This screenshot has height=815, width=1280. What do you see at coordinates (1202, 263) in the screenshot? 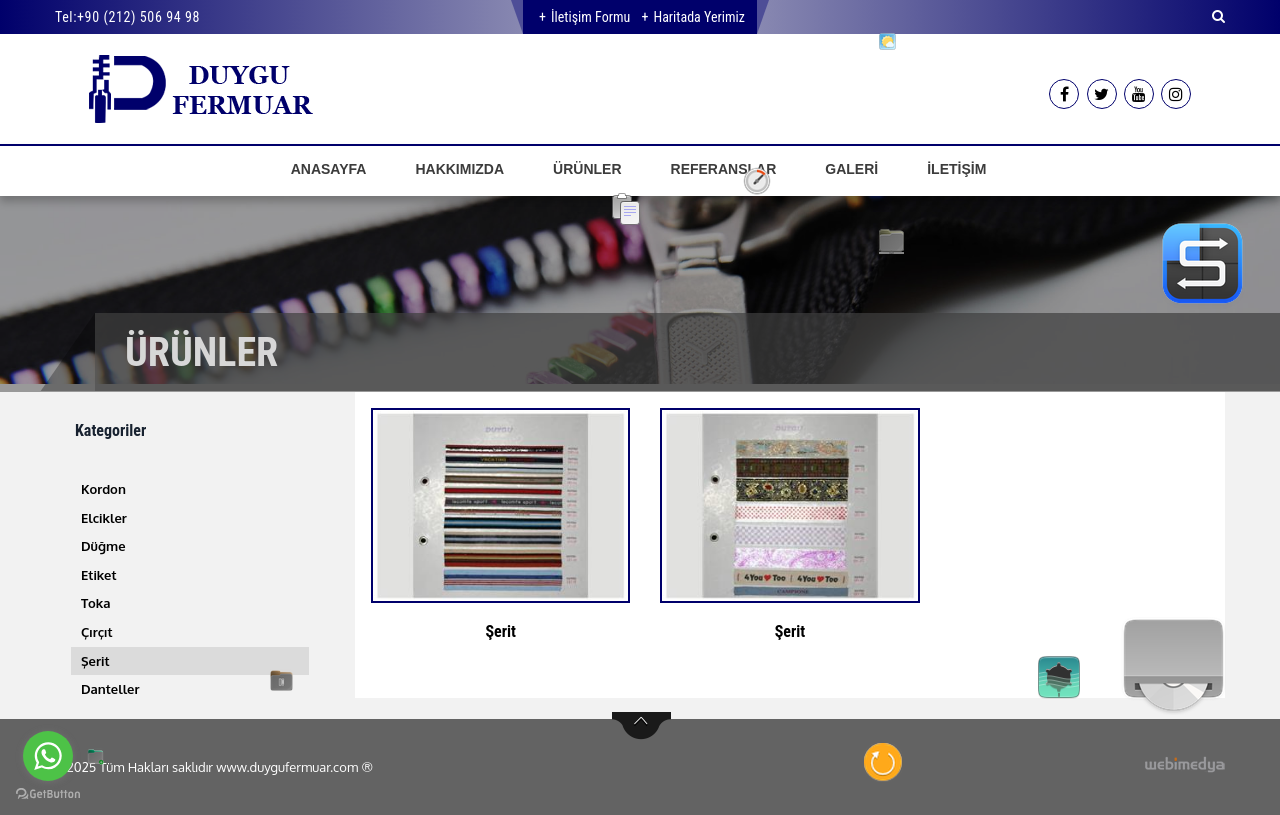
I see `configure windows network sharing settings` at bounding box center [1202, 263].